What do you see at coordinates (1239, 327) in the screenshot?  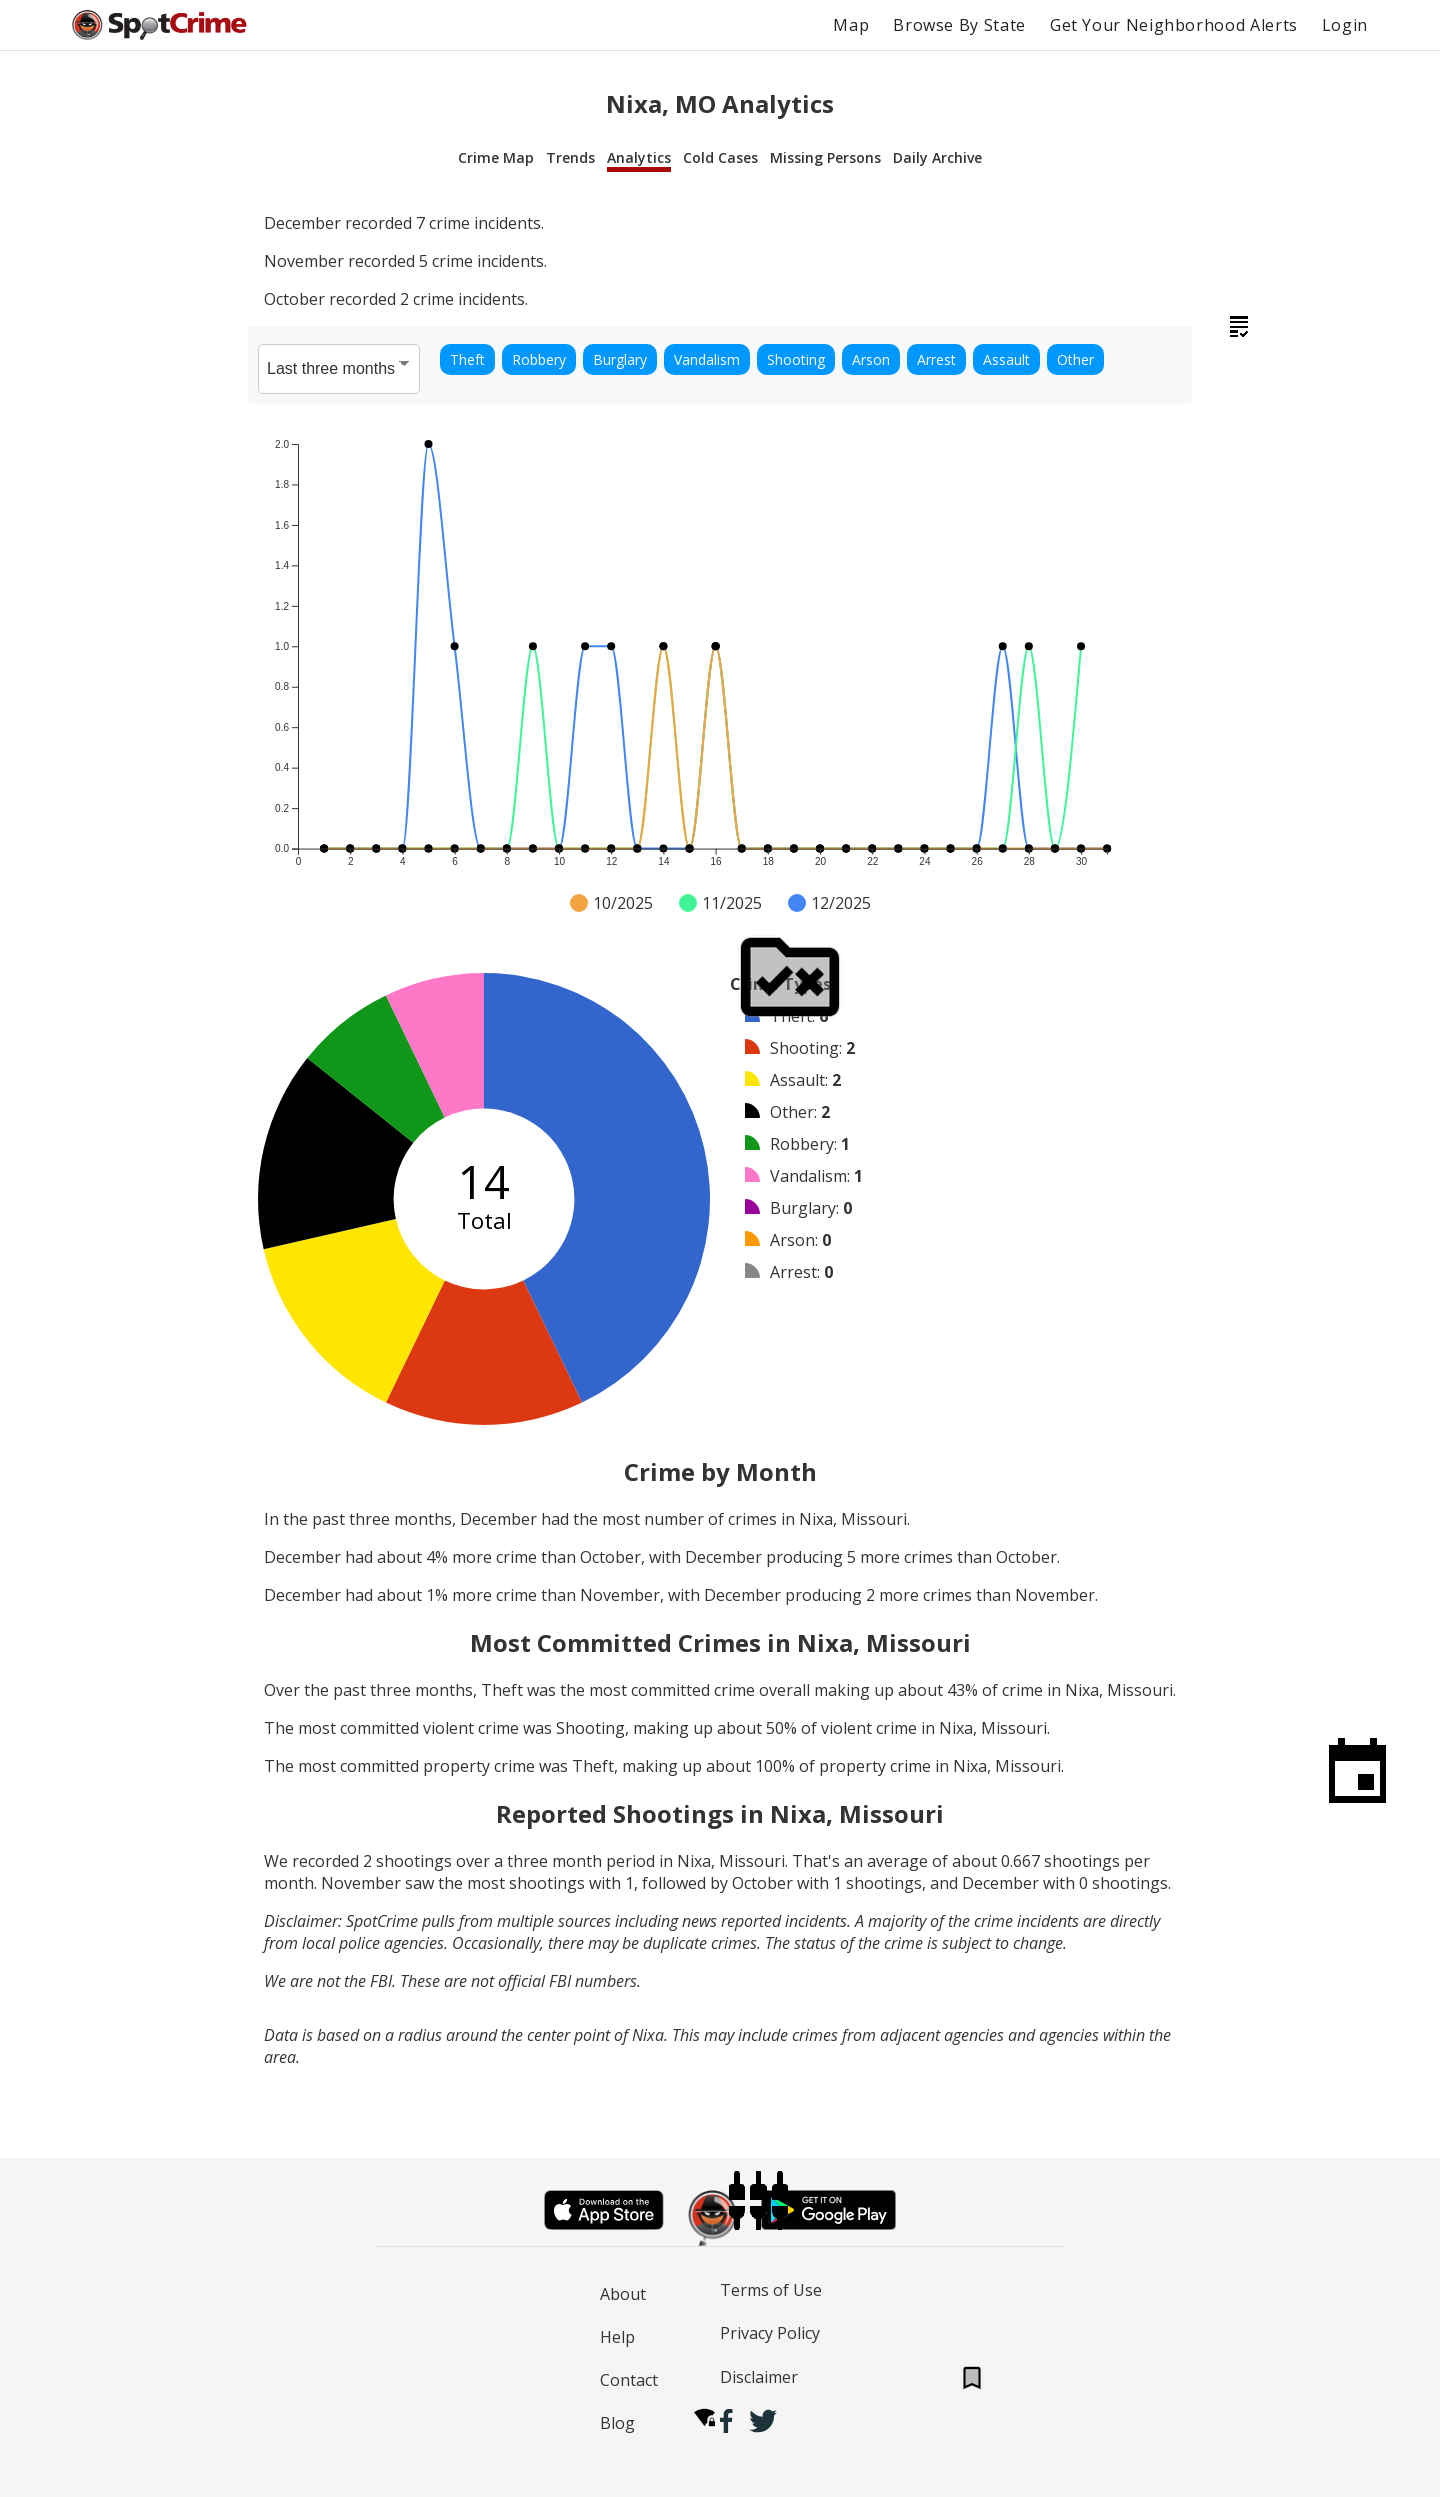 I see `view grading or assessment results` at bounding box center [1239, 327].